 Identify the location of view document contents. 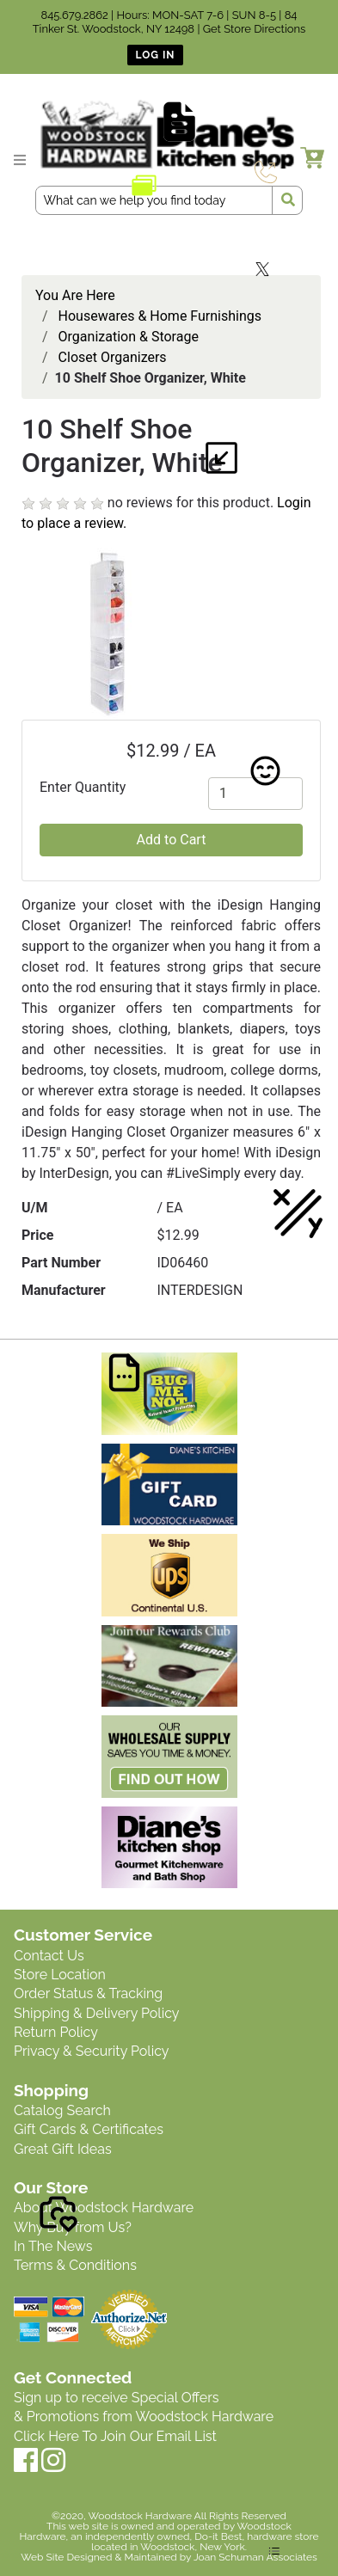
(179, 121).